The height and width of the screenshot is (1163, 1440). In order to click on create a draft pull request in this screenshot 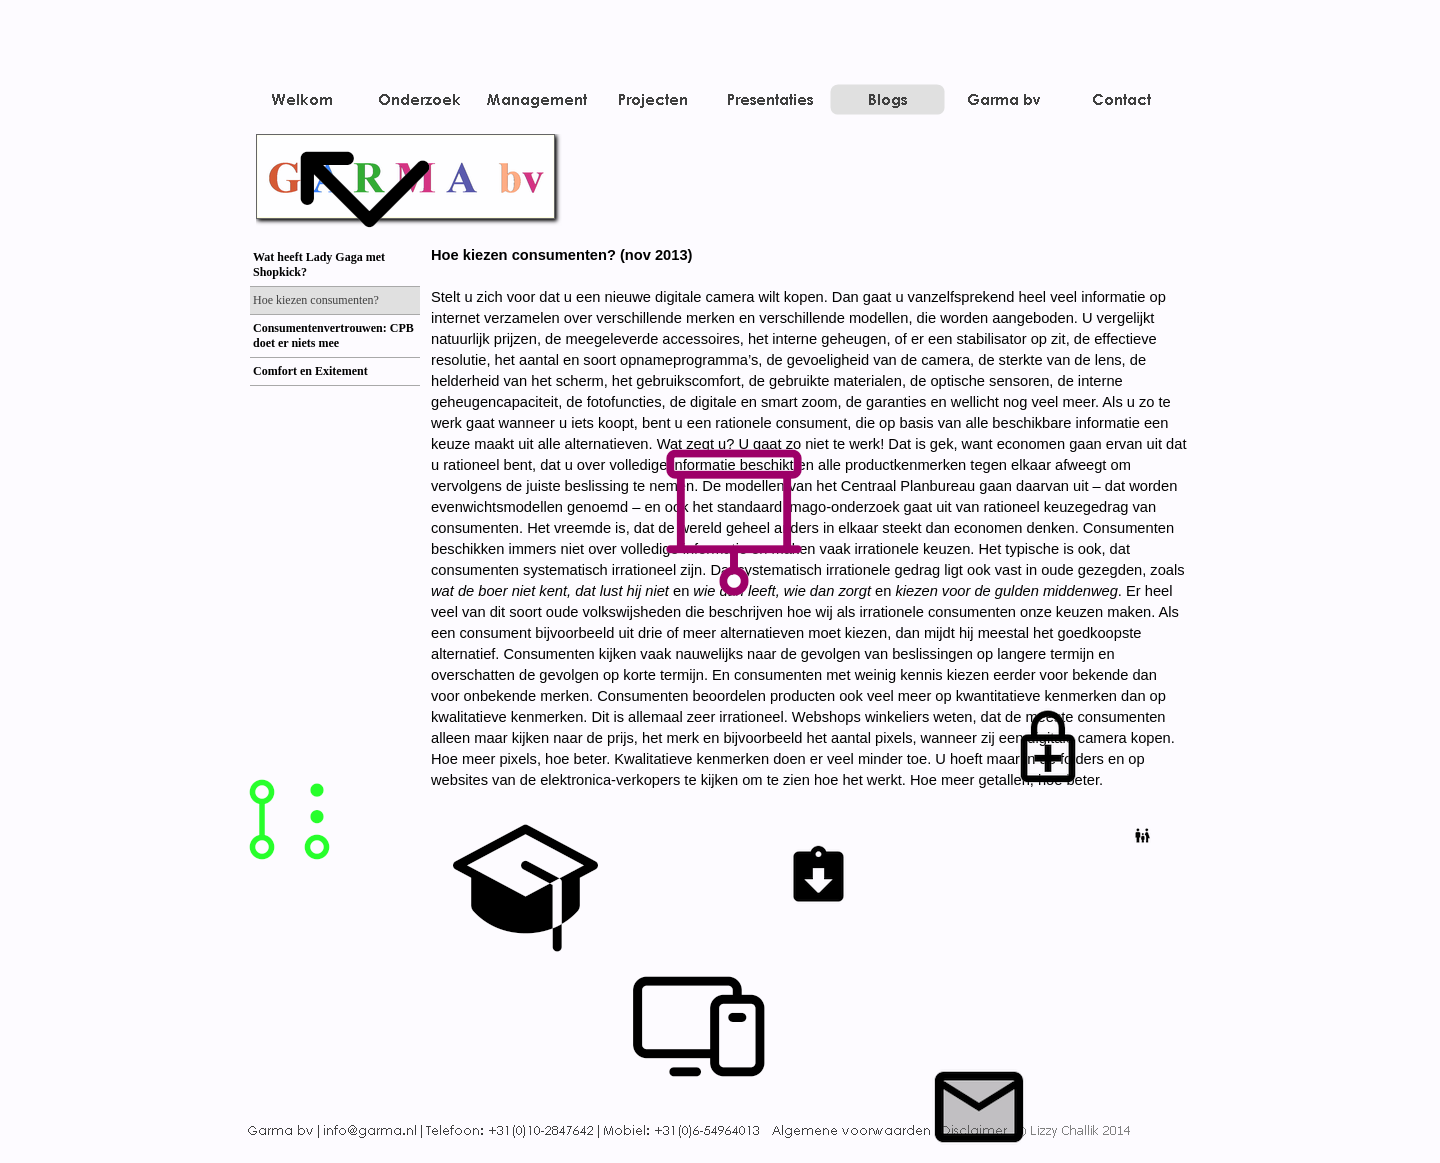, I will do `click(289, 819)`.